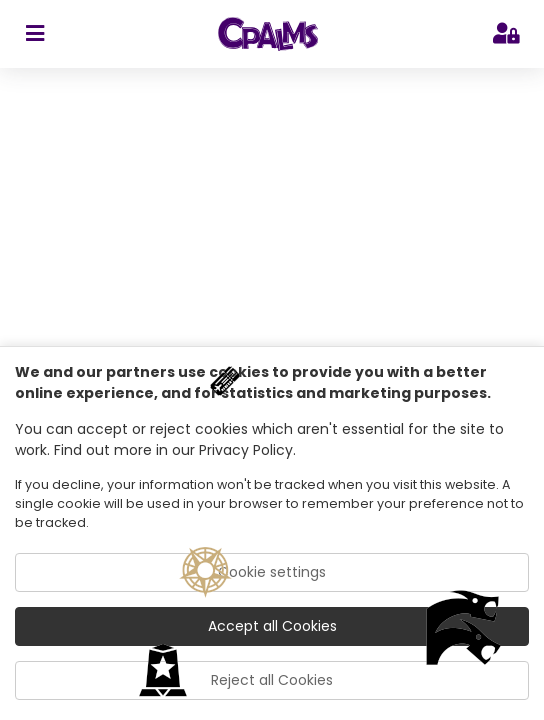  Describe the element at coordinates (163, 670) in the screenshot. I see `access shrine or altar features in gameplay` at that location.